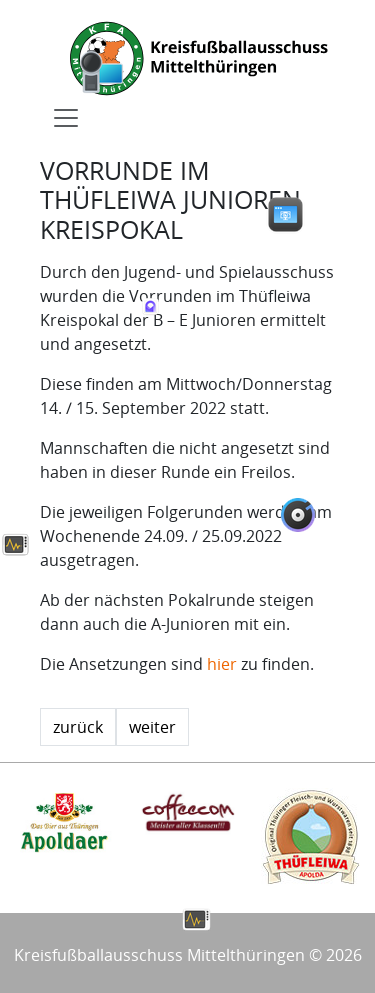  Describe the element at coordinates (196, 919) in the screenshot. I see `open system monitor application` at that location.